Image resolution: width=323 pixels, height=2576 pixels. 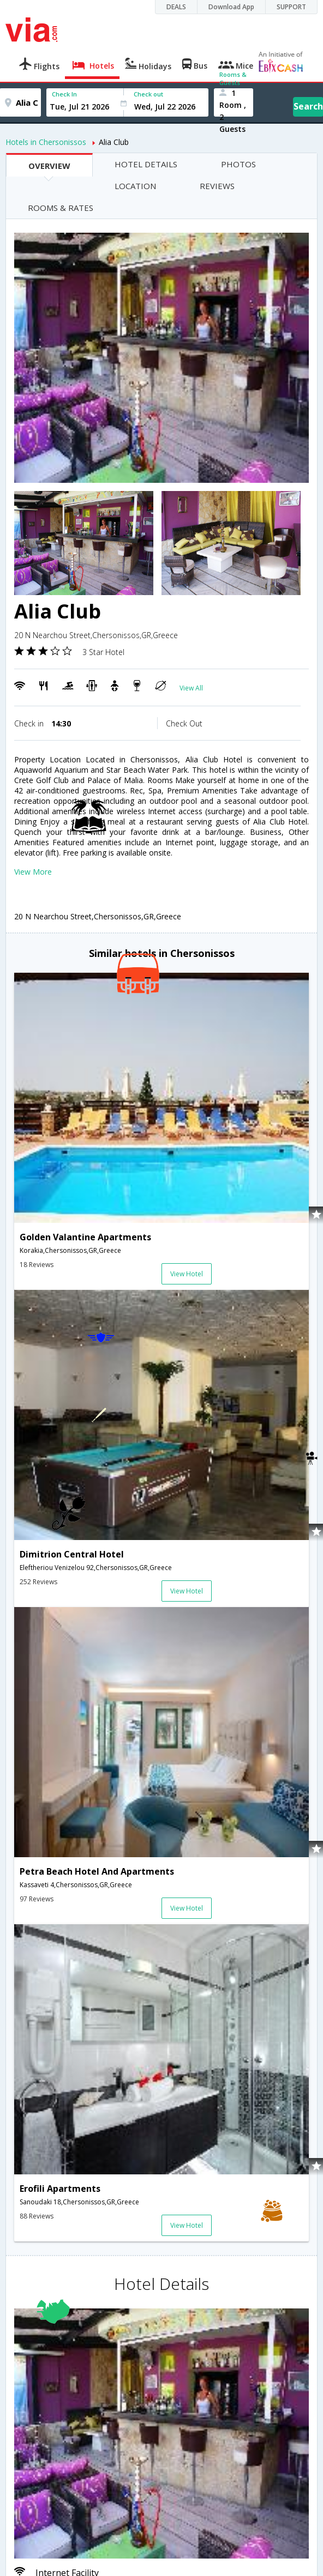 What do you see at coordinates (53, 2311) in the screenshot?
I see `select iceland as a country or region` at bounding box center [53, 2311].